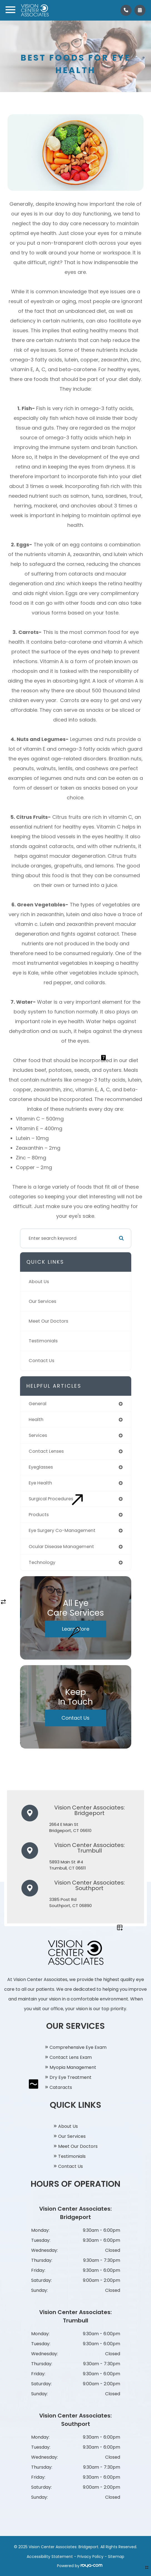 The image size is (151, 2576). I want to click on access frame or artboard settings, so click(147, 2567).